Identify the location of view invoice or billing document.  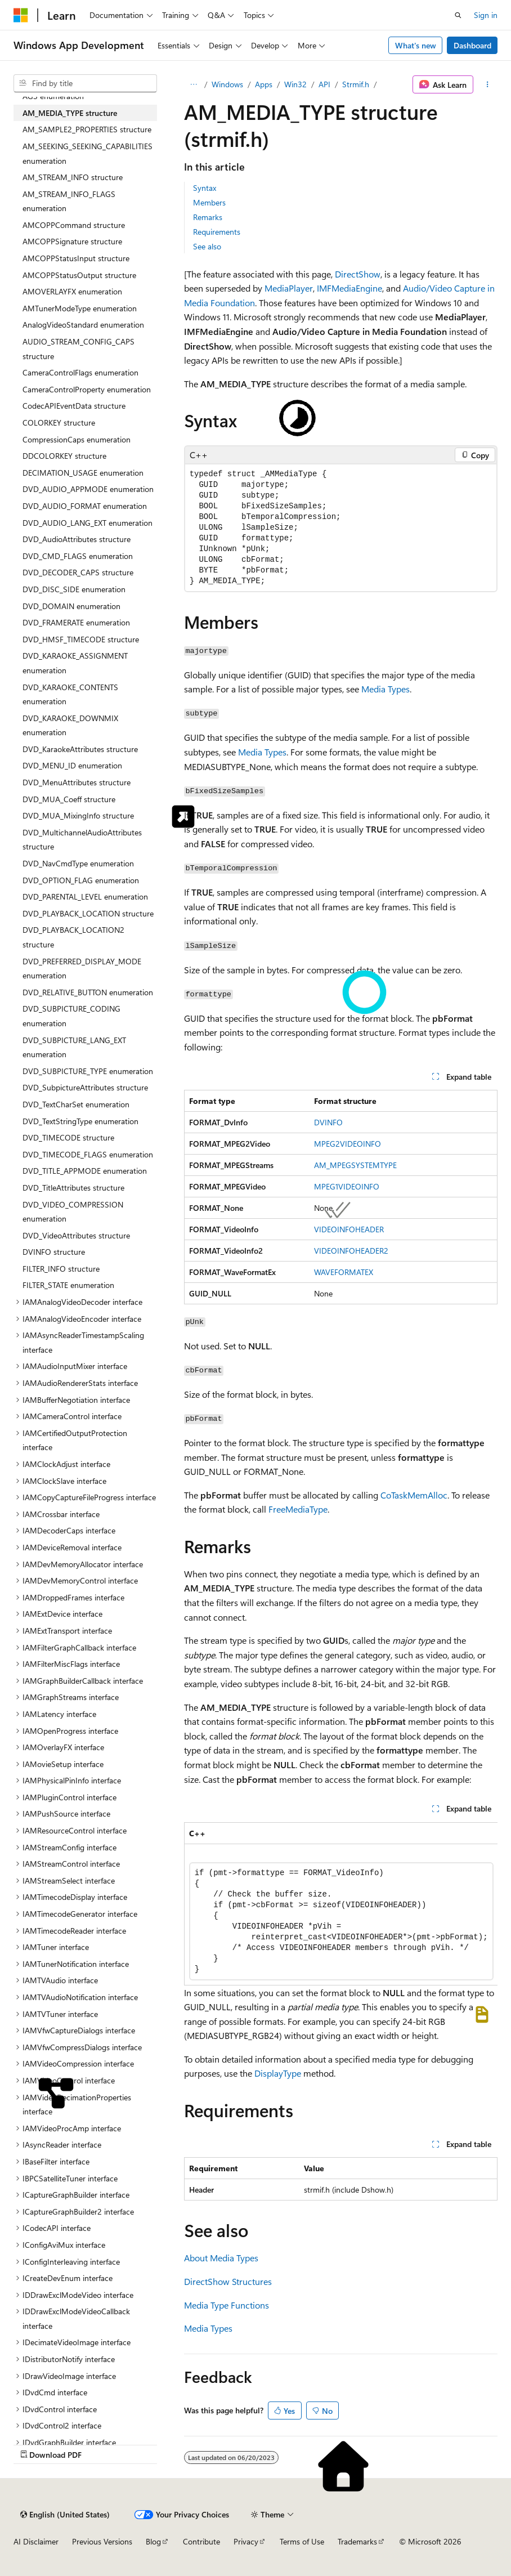
(482, 2014).